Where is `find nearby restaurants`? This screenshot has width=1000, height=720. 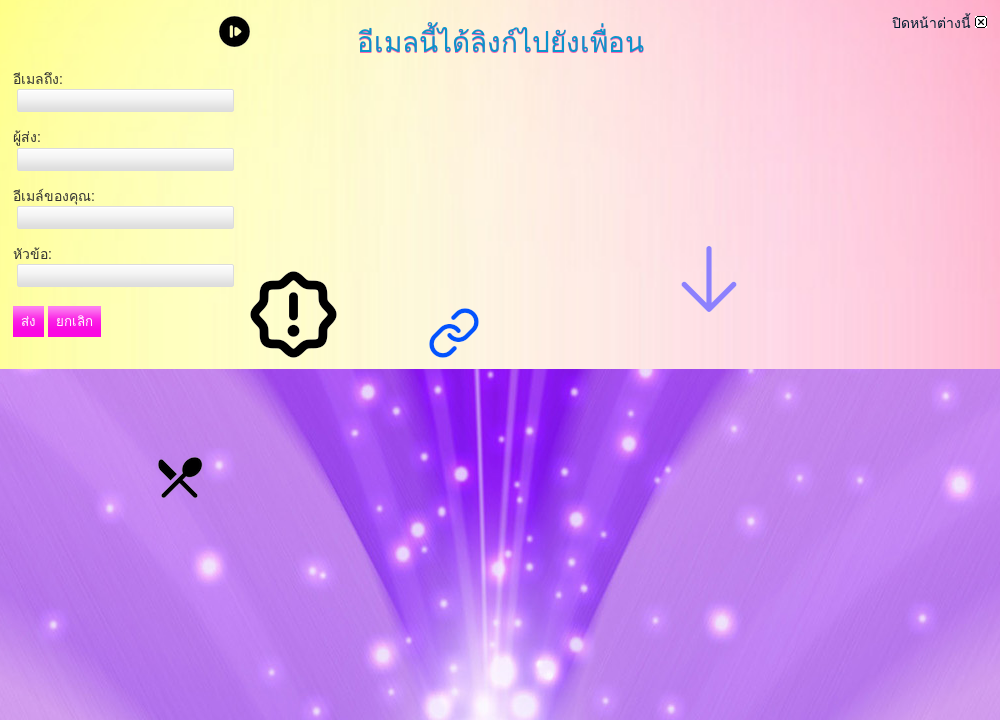 find nearby restaurants is located at coordinates (179, 477).